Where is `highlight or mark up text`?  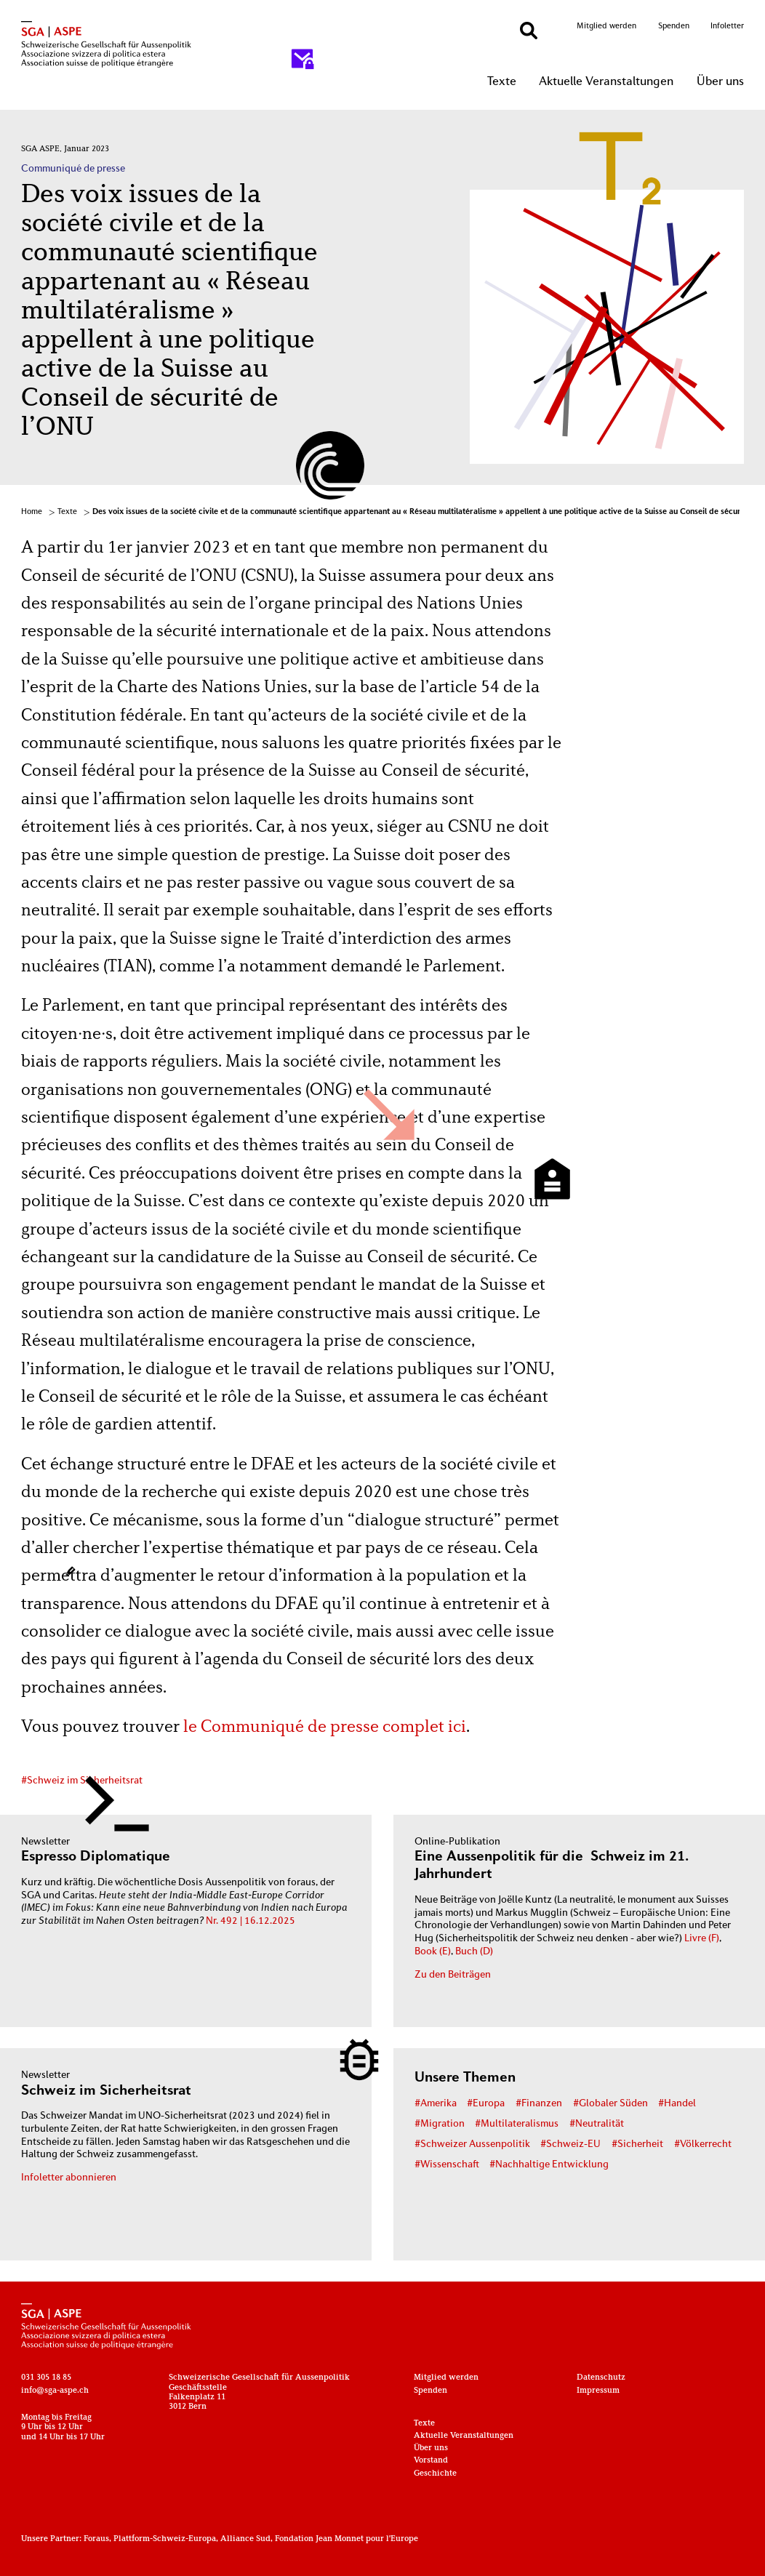
highlight or mark up text is located at coordinates (71, 1571).